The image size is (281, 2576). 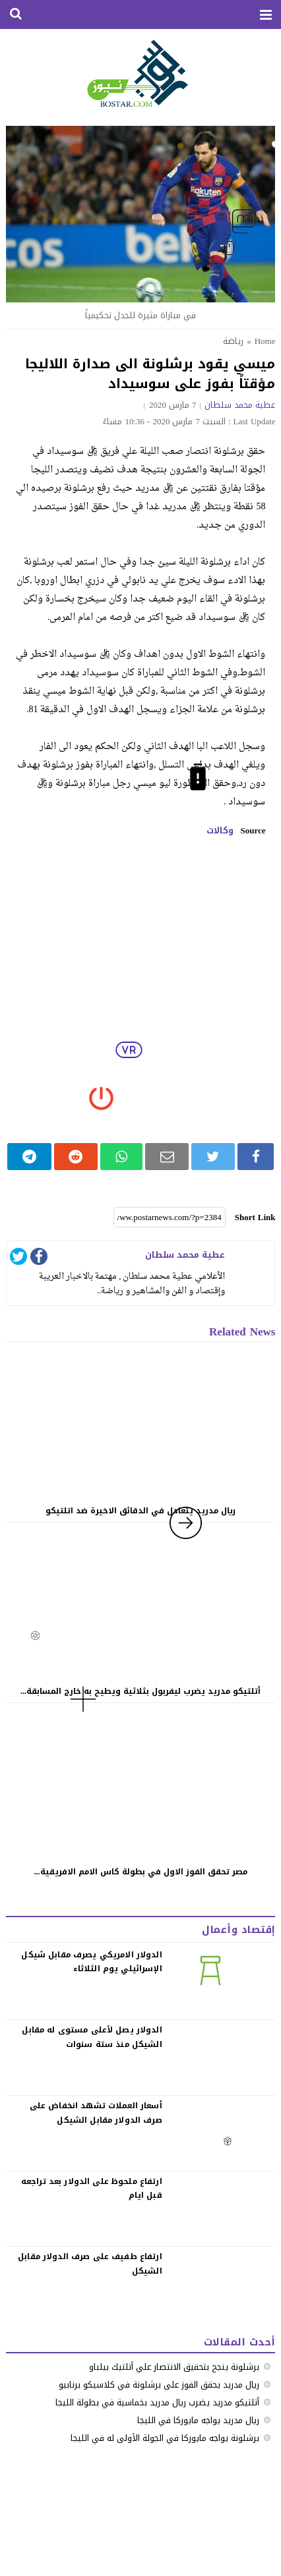 What do you see at coordinates (243, 221) in the screenshot?
I see `open mastodon app` at bounding box center [243, 221].